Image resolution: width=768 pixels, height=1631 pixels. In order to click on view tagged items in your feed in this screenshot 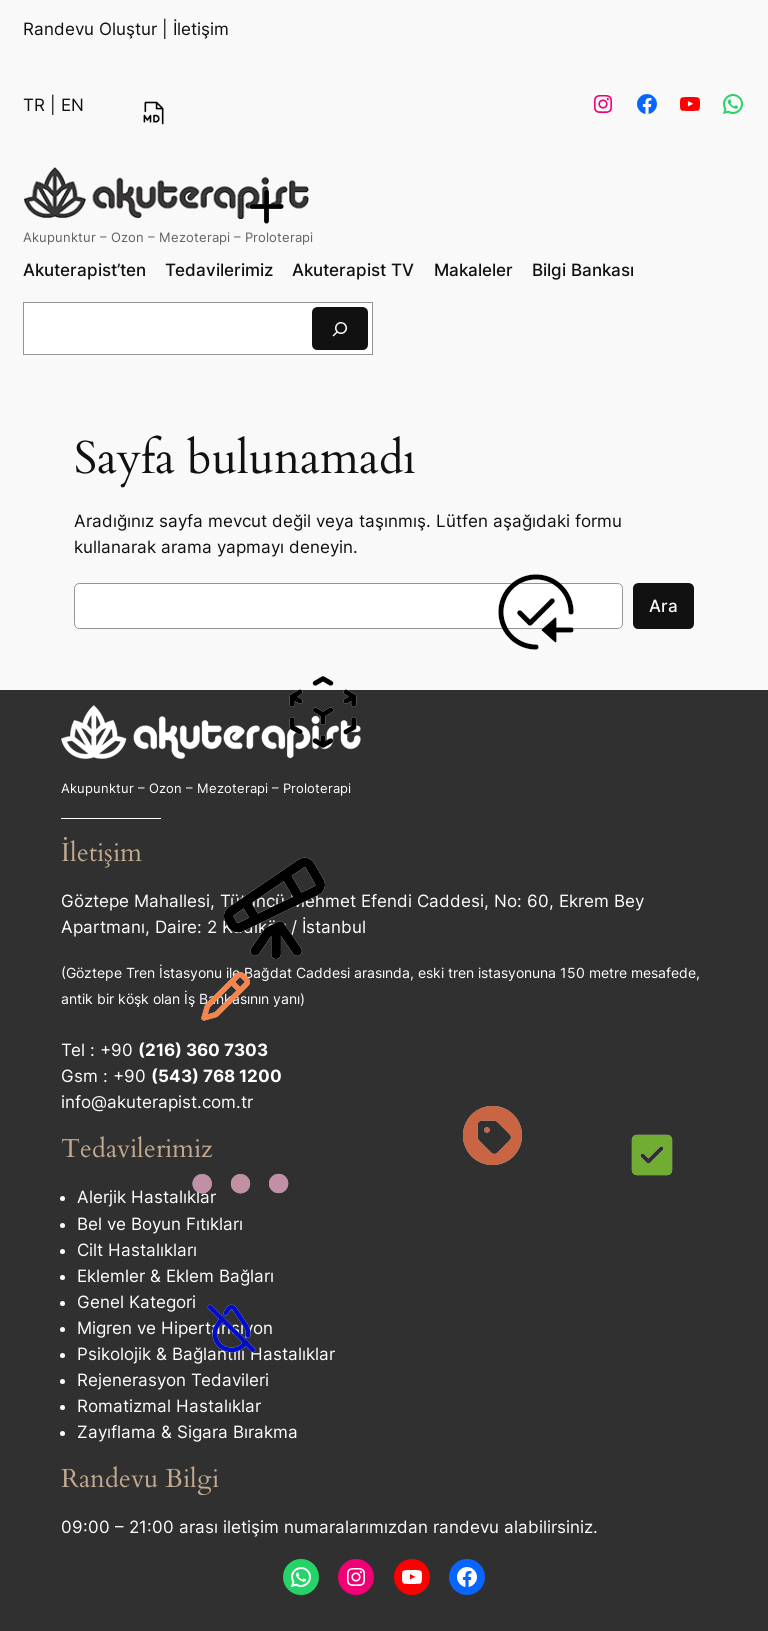, I will do `click(492, 1135)`.